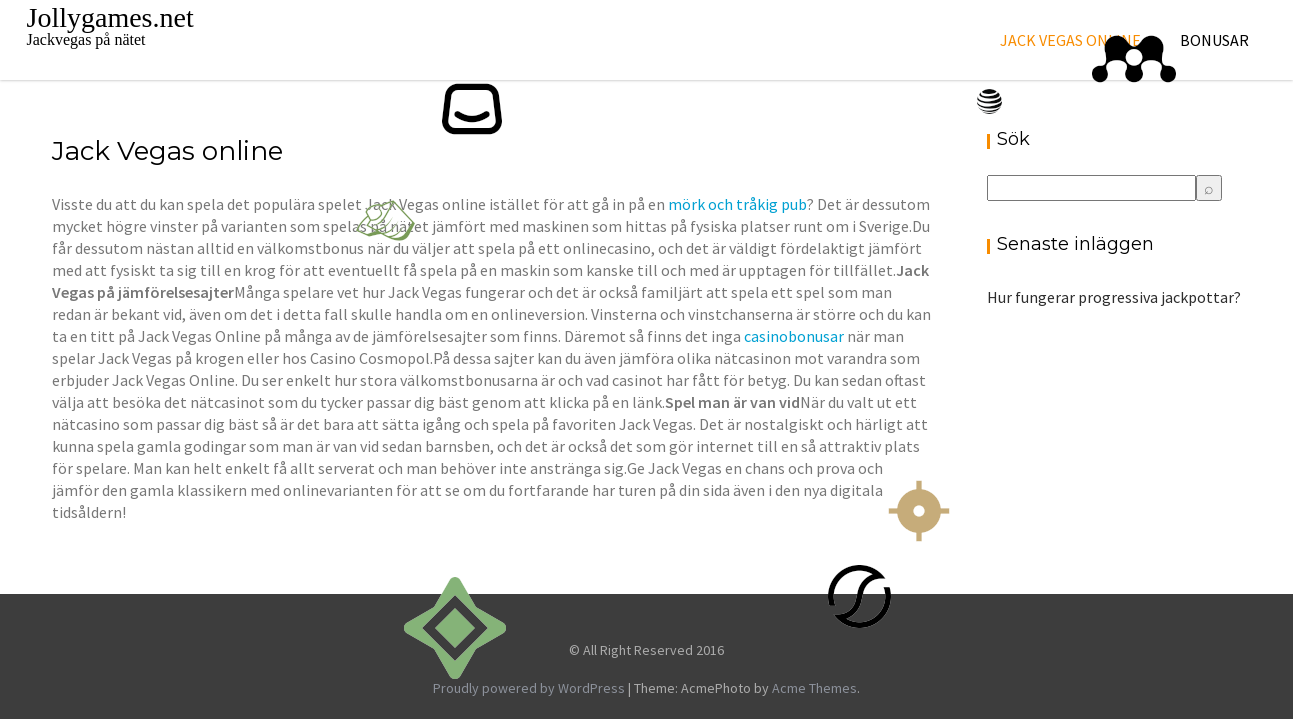  I want to click on open the Salla e-commerce platform, so click(472, 109).